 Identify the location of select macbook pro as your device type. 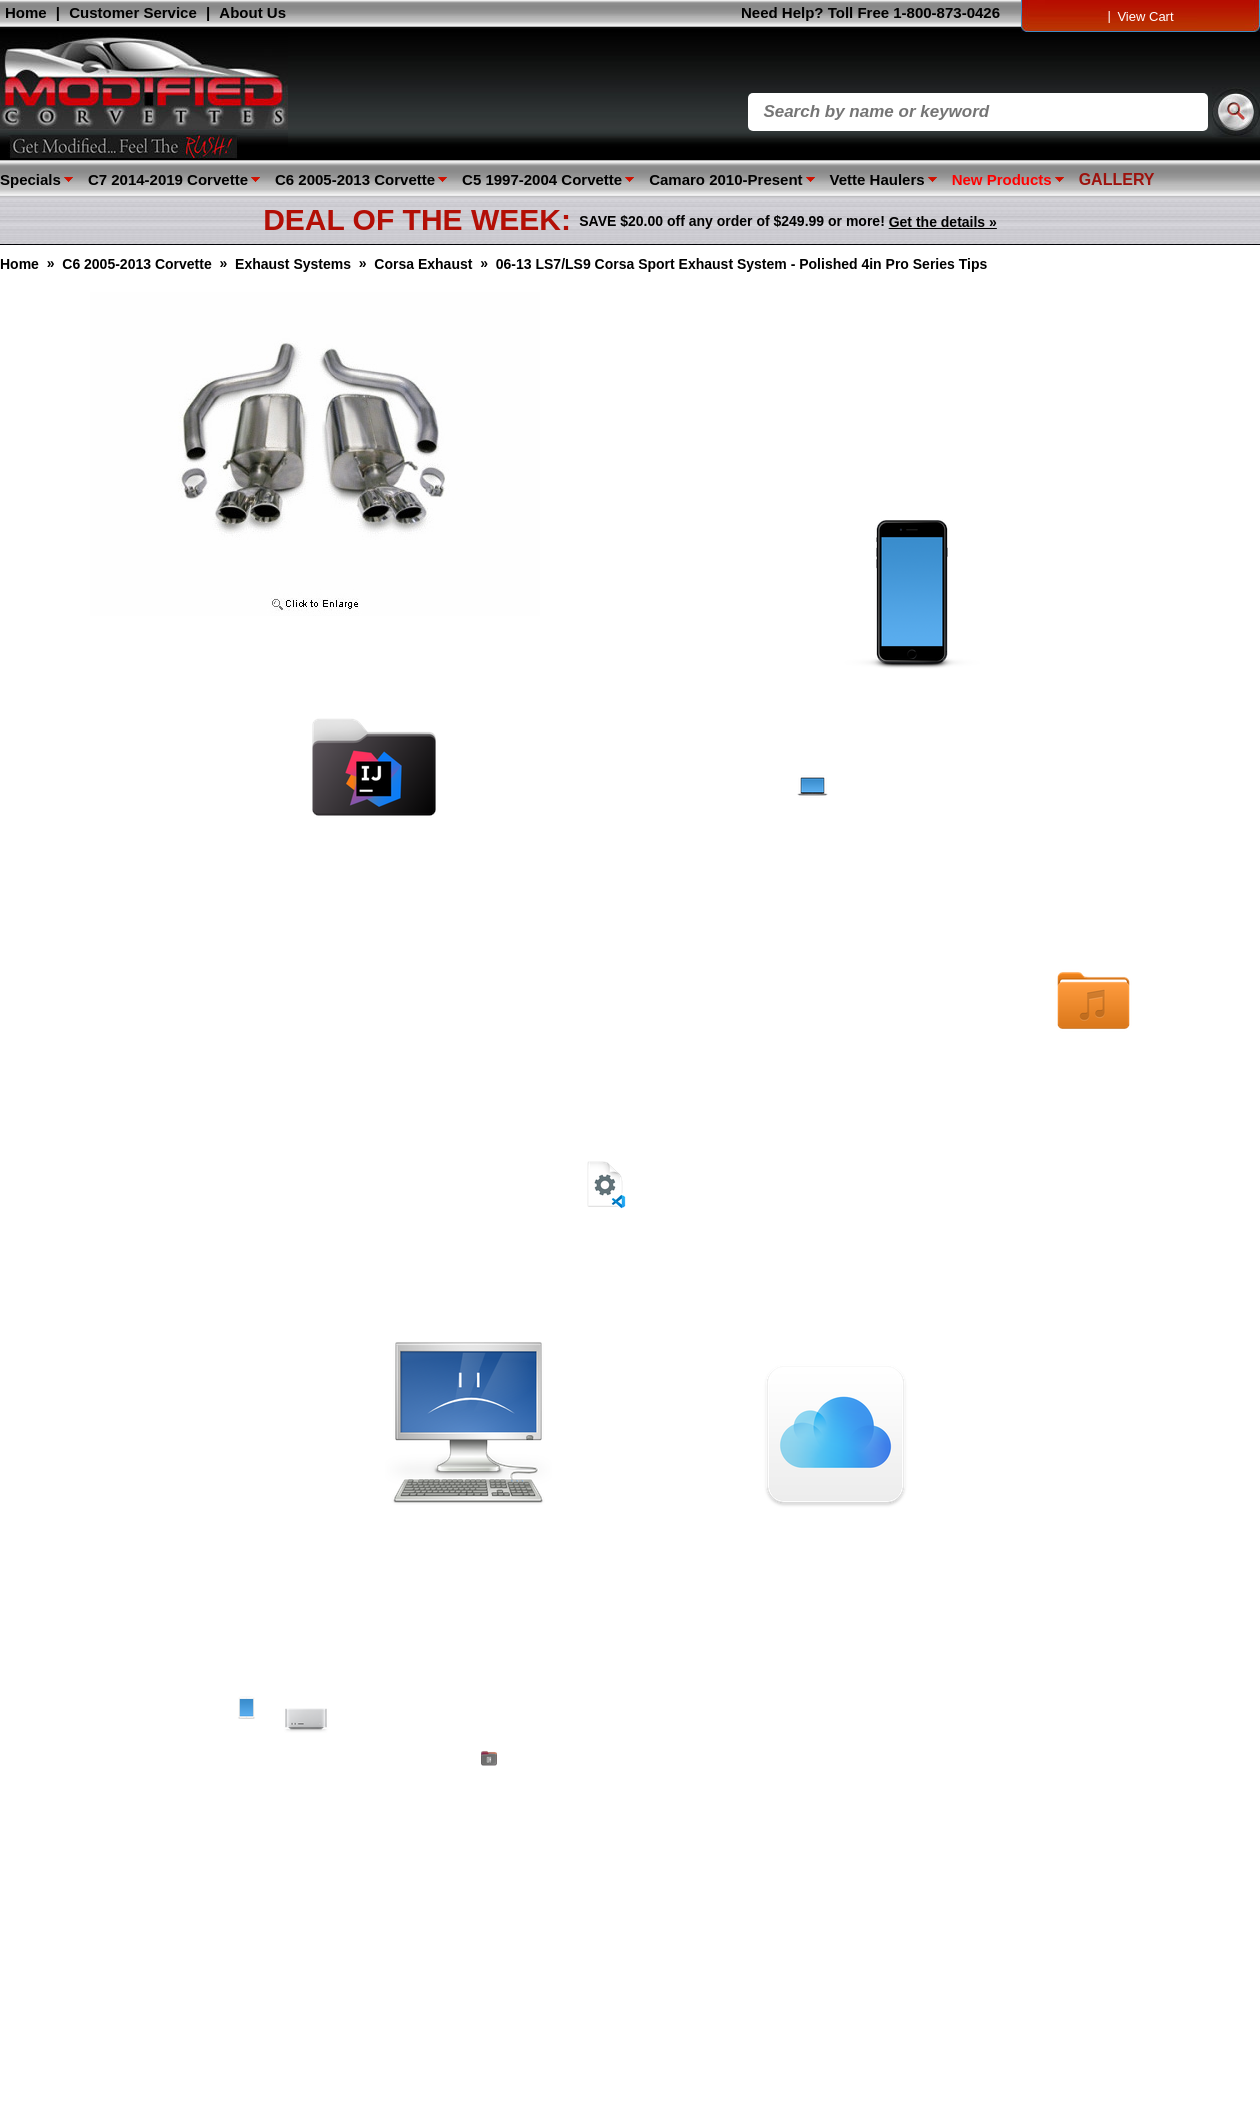
(812, 785).